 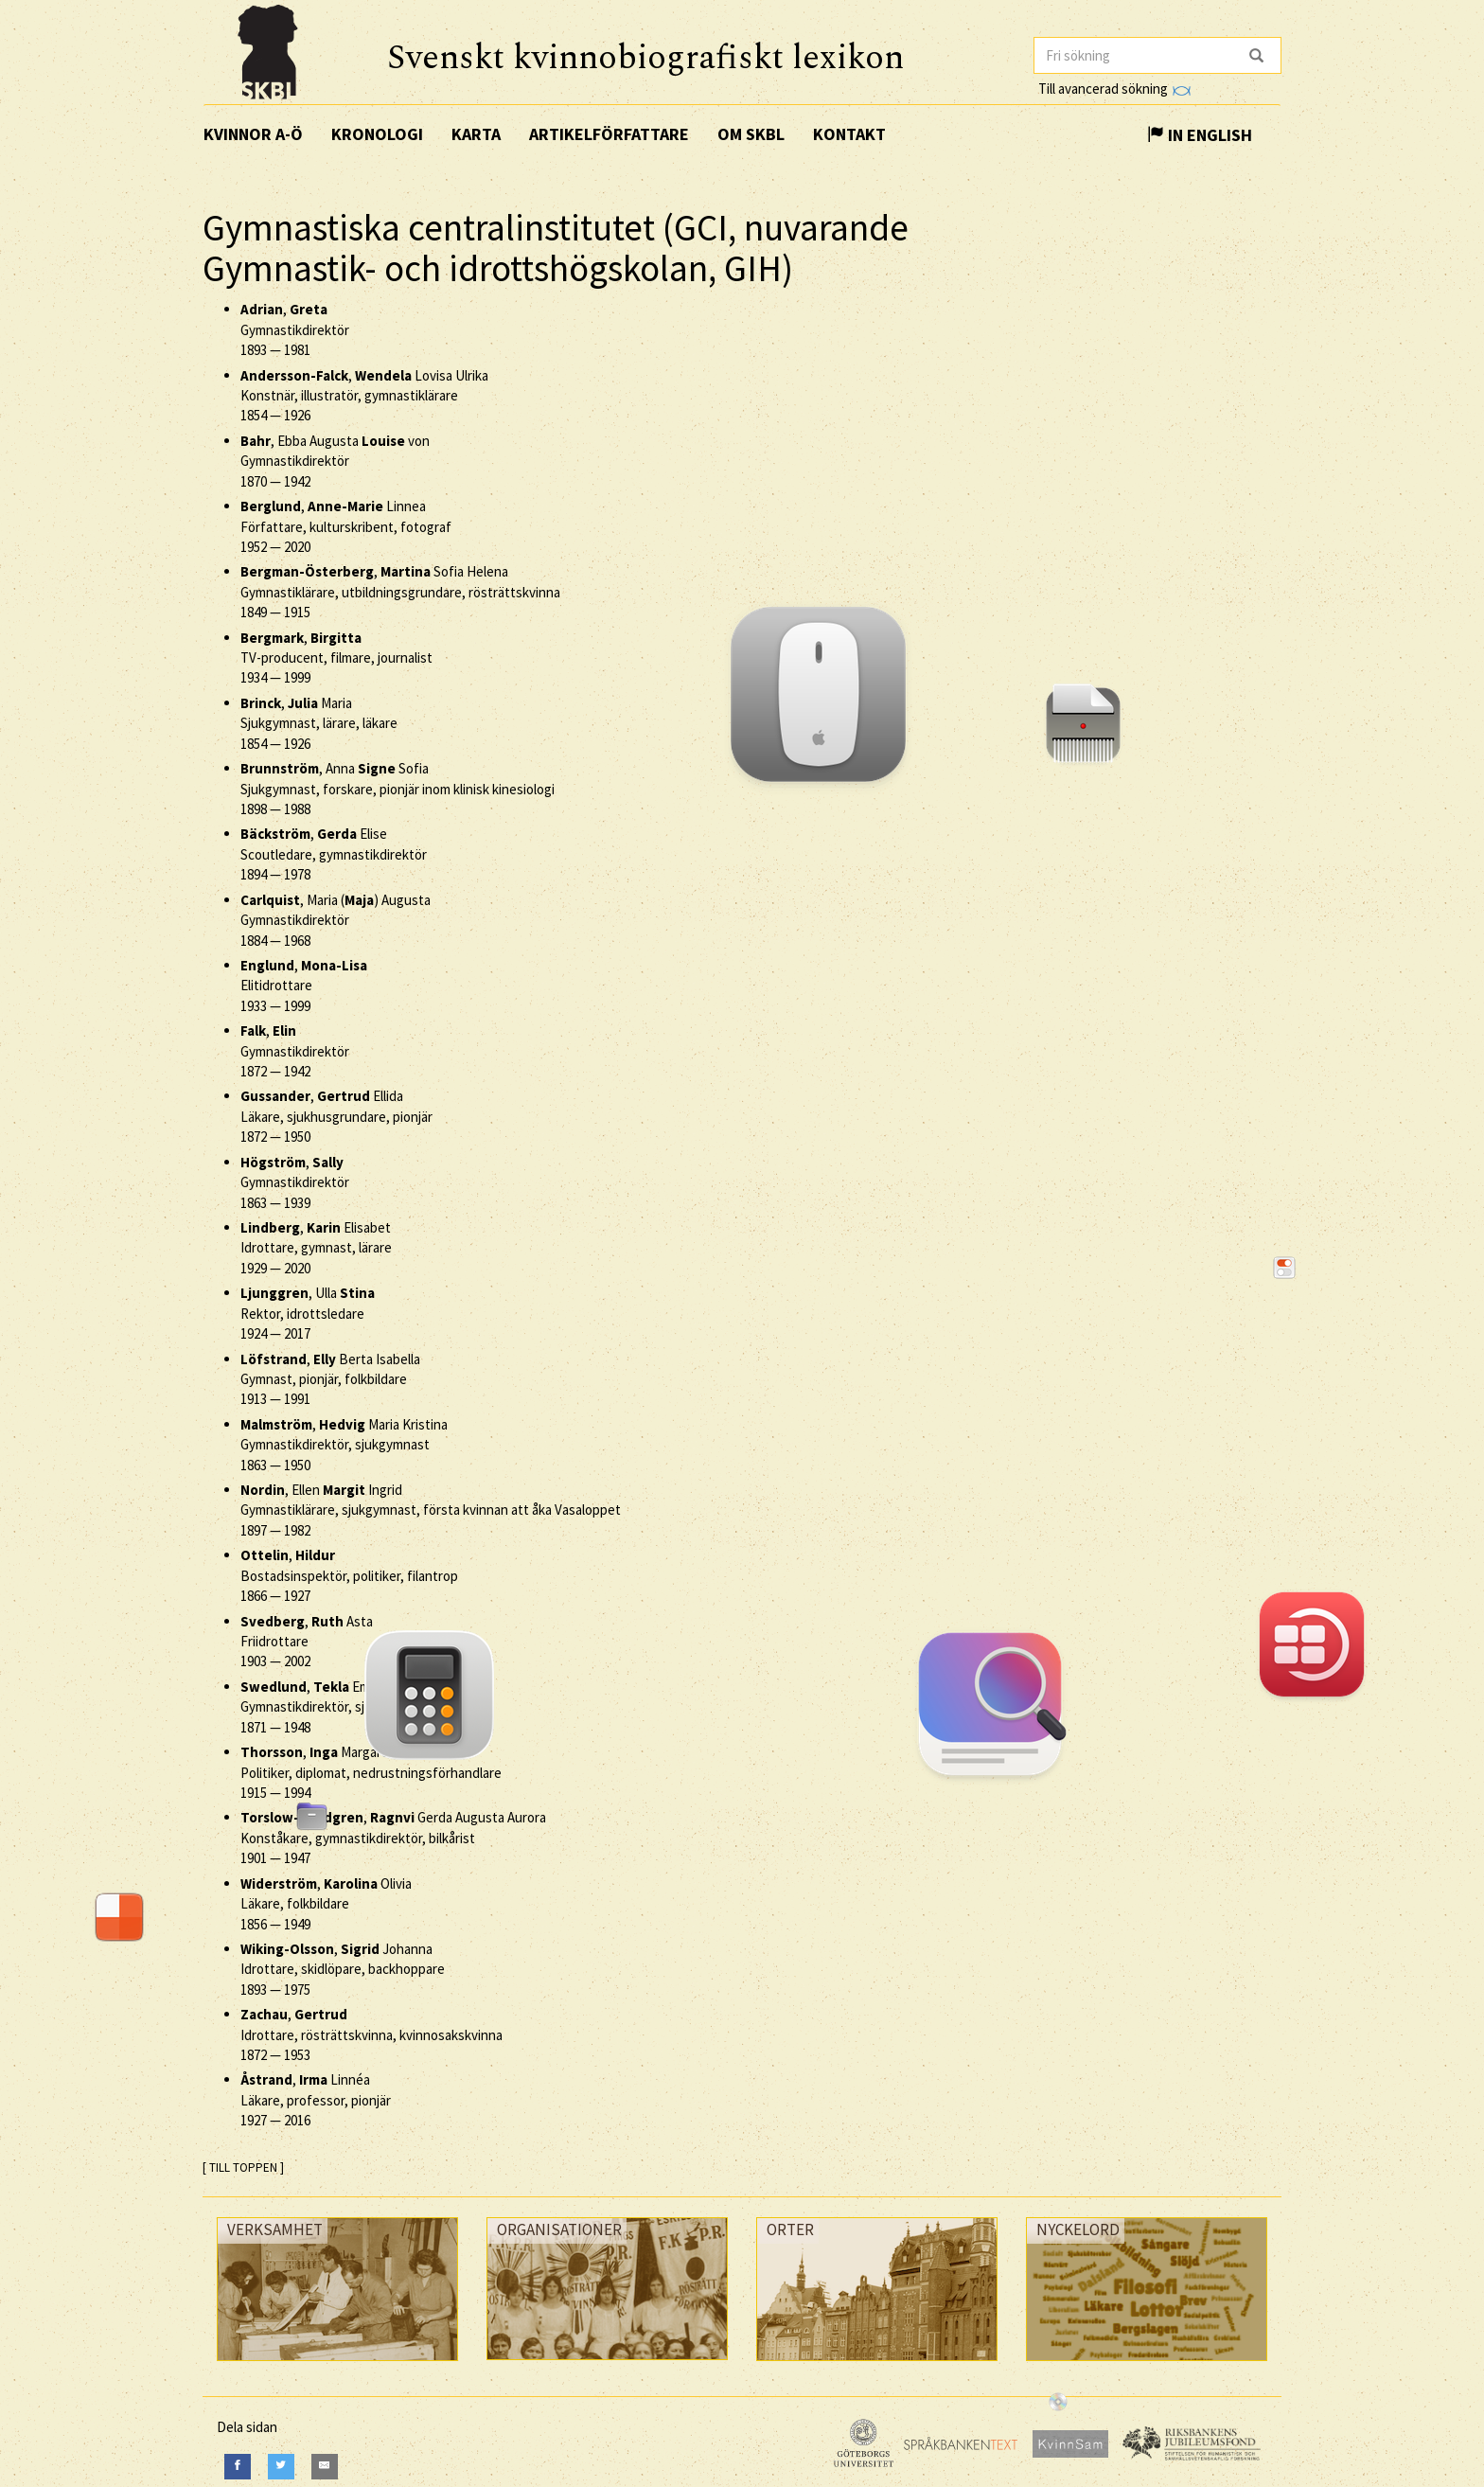 What do you see at coordinates (311, 1816) in the screenshot?
I see `open the file manager application` at bounding box center [311, 1816].